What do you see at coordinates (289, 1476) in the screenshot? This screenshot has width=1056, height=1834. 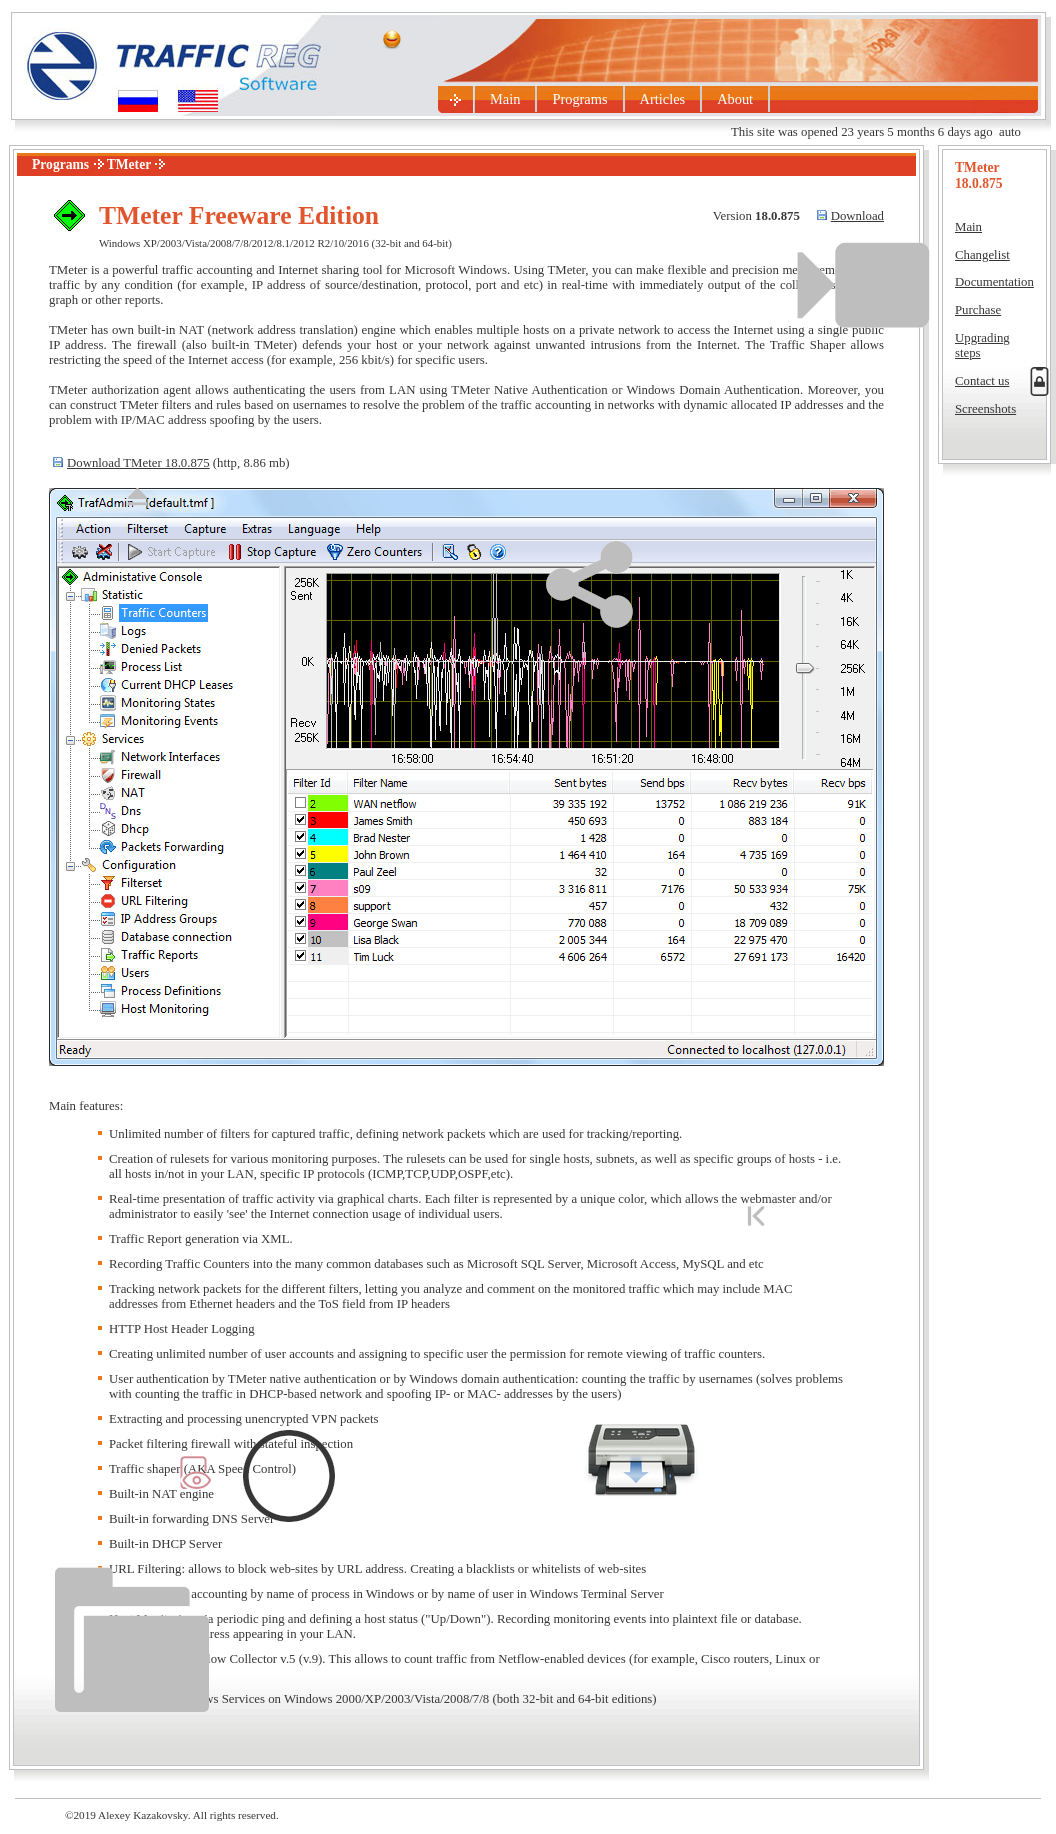 I see `indicates fullwidth input mode is active` at bounding box center [289, 1476].